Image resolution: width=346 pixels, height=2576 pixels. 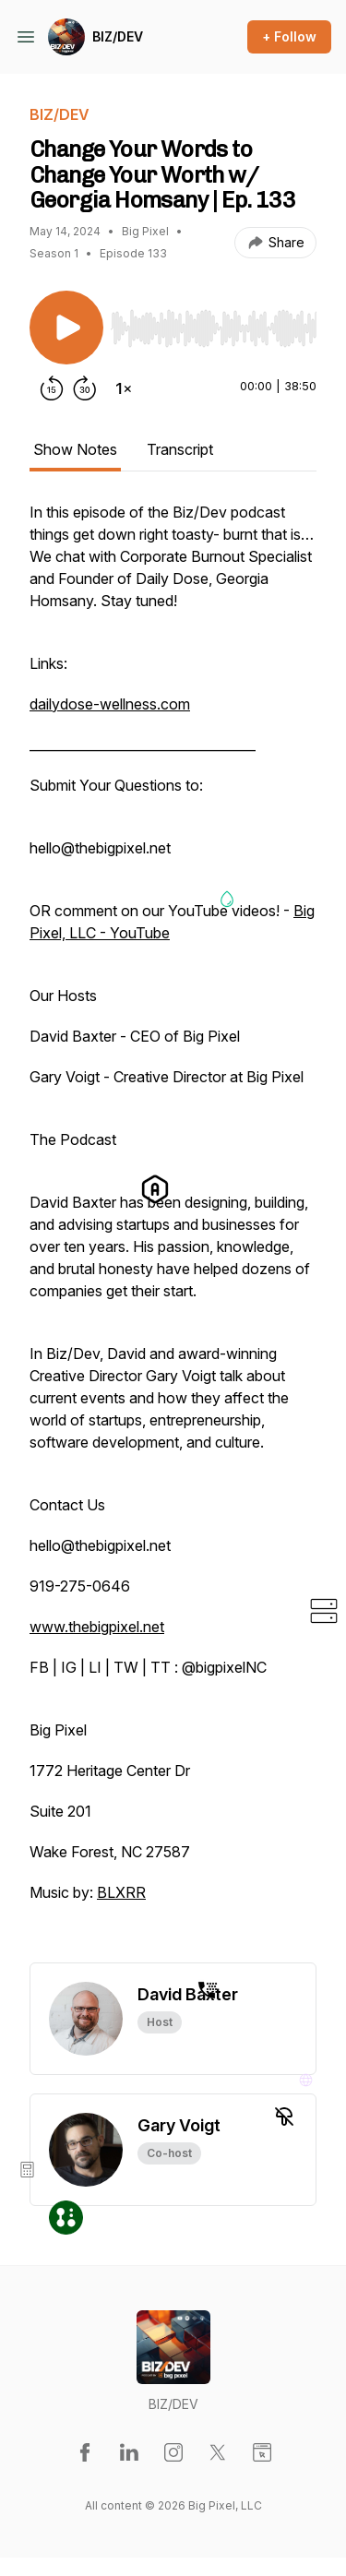 I want to click on select option A in a multi-choice interface, so click(x=155, y=1189).